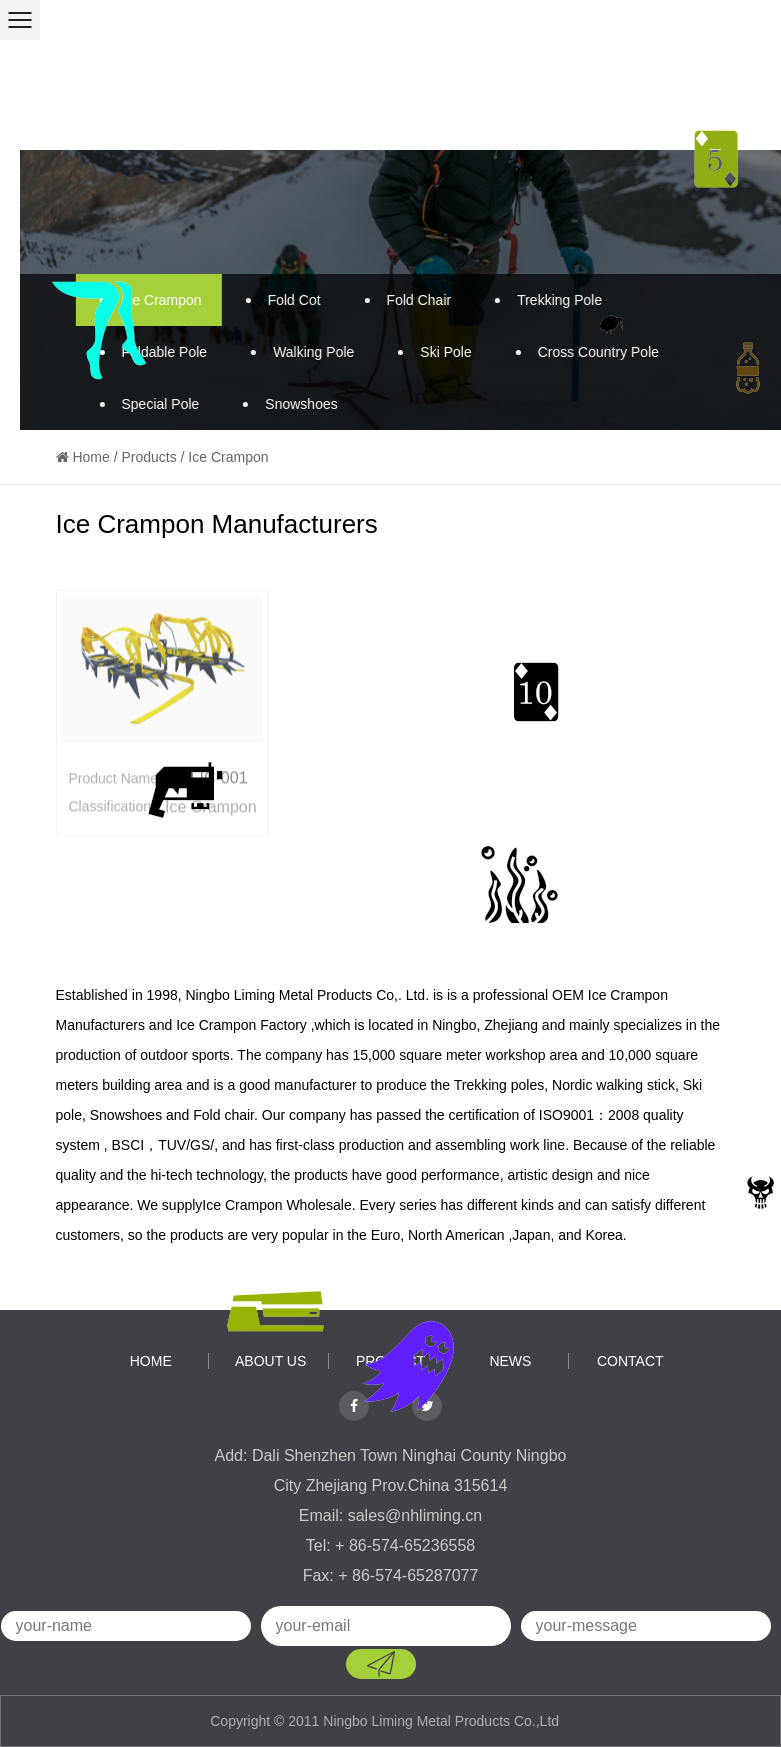 The width and height of the screenshot is (781, 1747). Describe the element at coordinates (99, 331) in the screenshot. I see `select female character legs or lower body` at that location.